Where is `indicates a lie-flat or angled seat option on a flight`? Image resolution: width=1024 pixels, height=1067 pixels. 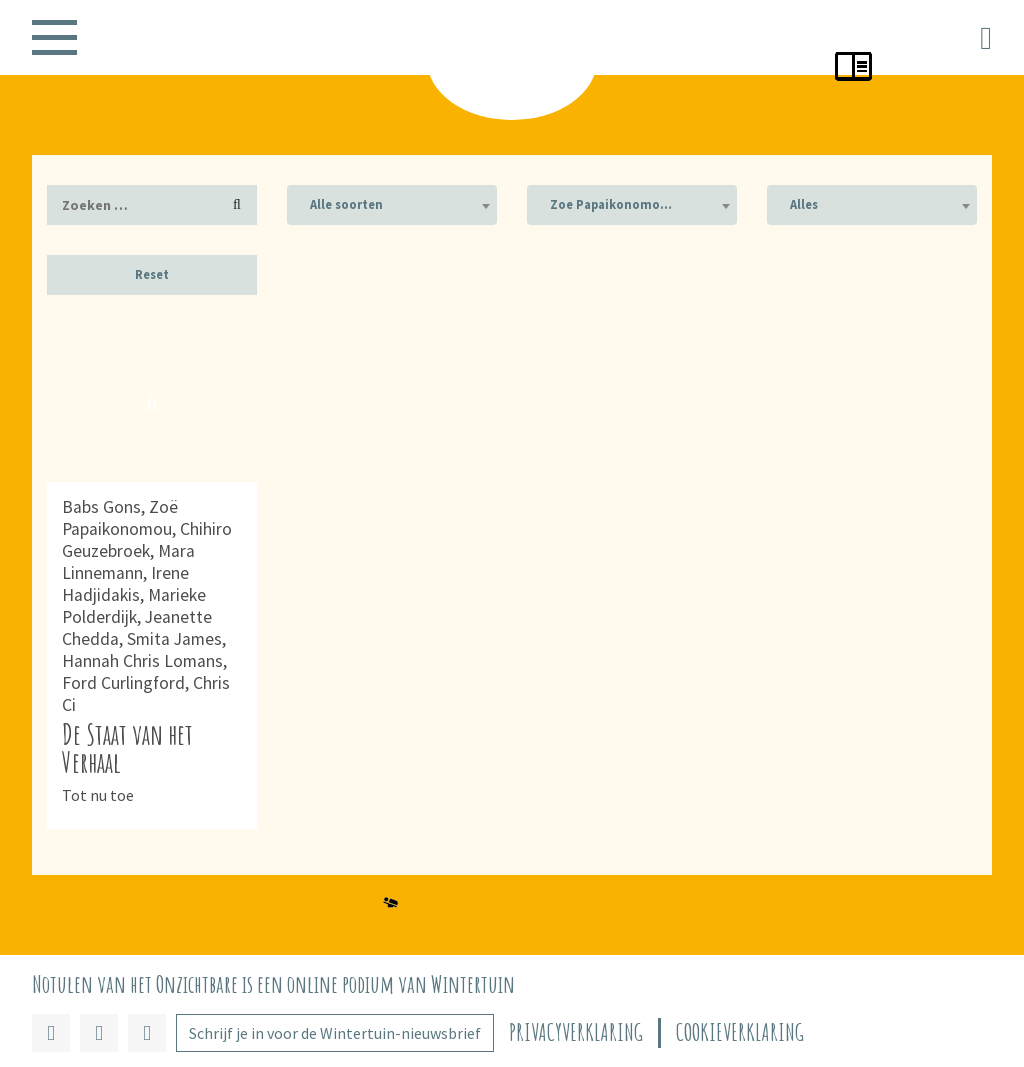 indicates a lie-flat or angled seat option on a flight is located at coordinates (390, 902).